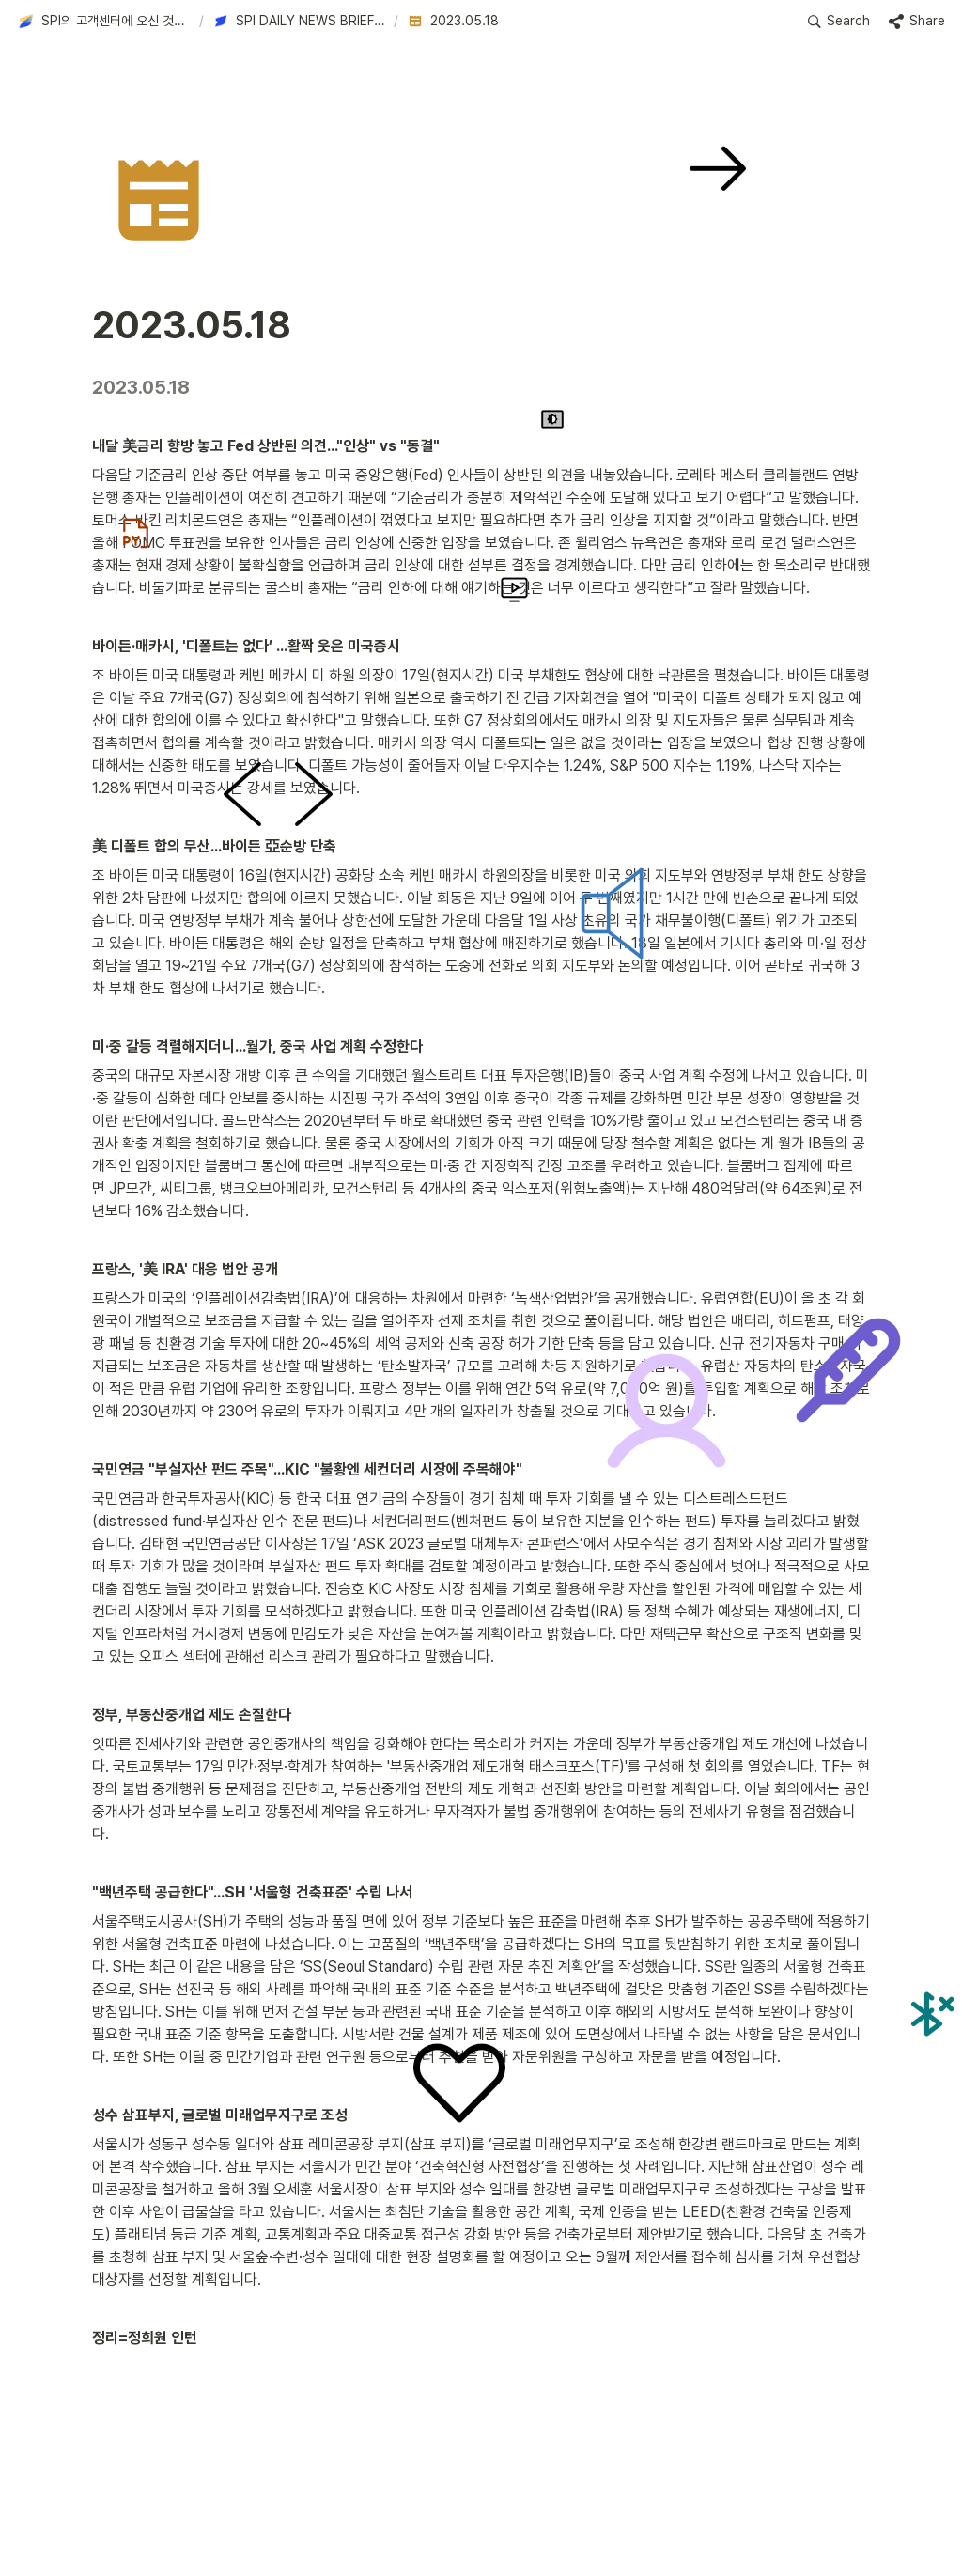 The height and width of the screenshot is (2576, 962). I want to click on navigate to the next item or page, so click(718, 167).